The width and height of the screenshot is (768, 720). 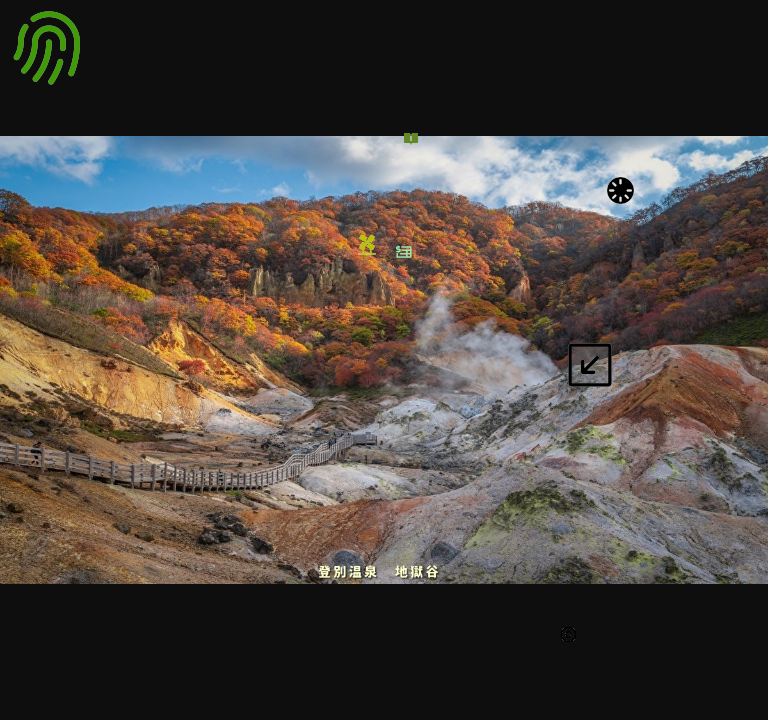 What do you see at coordinates (411, 138) in the screenshot?
I see `open reading mode or e-reader` at bounding box center [411, 138].